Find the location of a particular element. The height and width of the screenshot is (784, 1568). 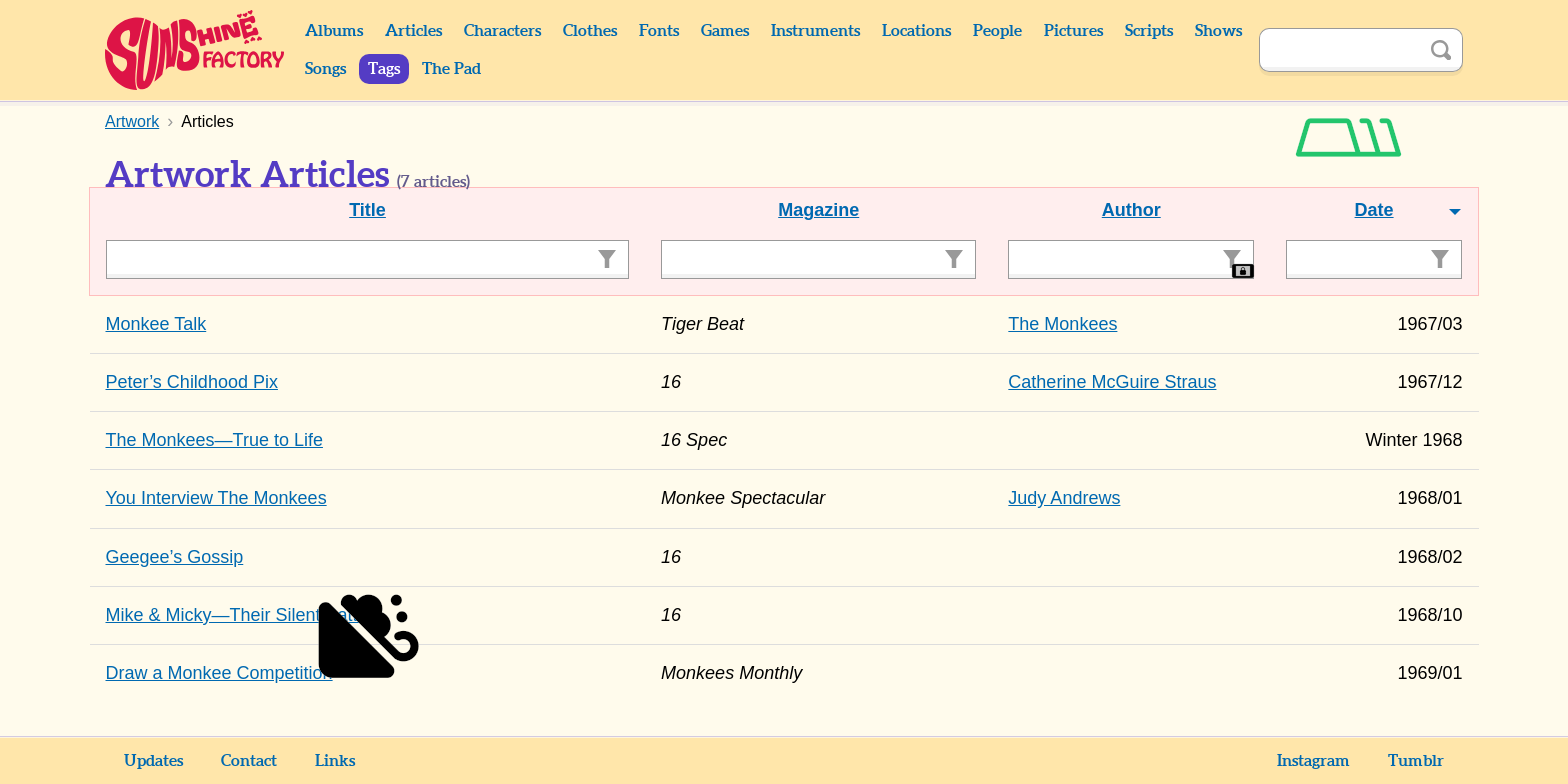

switch between open tabs is located at coordinates (1348, 137).